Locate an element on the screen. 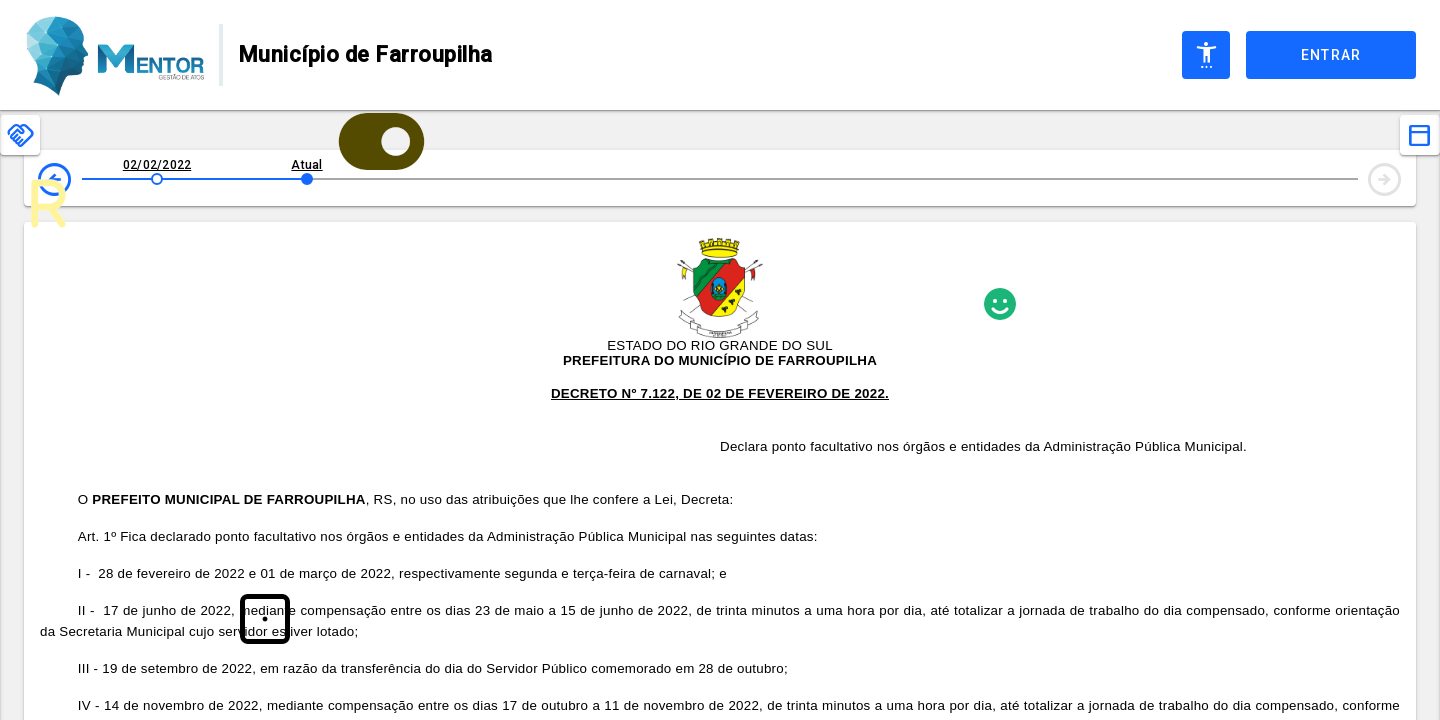 The image size is (1440, 720). roll the dice or generate a random result is located at coordinates (265, 619).